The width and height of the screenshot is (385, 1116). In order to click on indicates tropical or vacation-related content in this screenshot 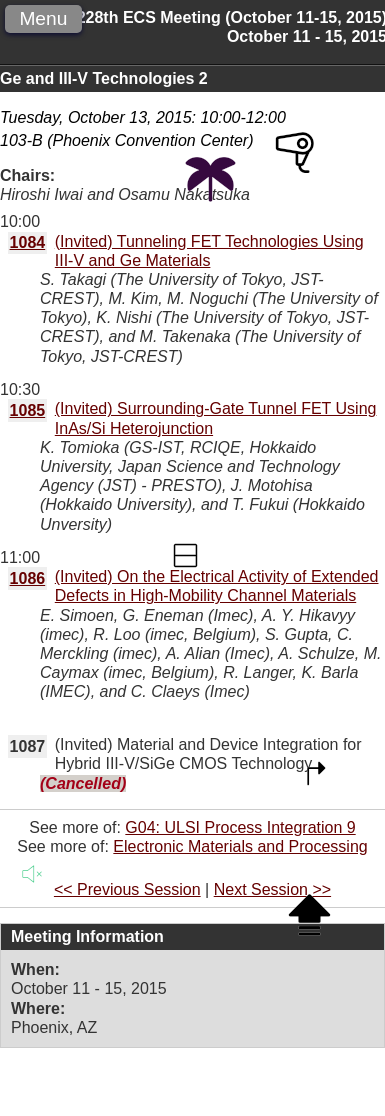, I will do `click(210, 178)`.